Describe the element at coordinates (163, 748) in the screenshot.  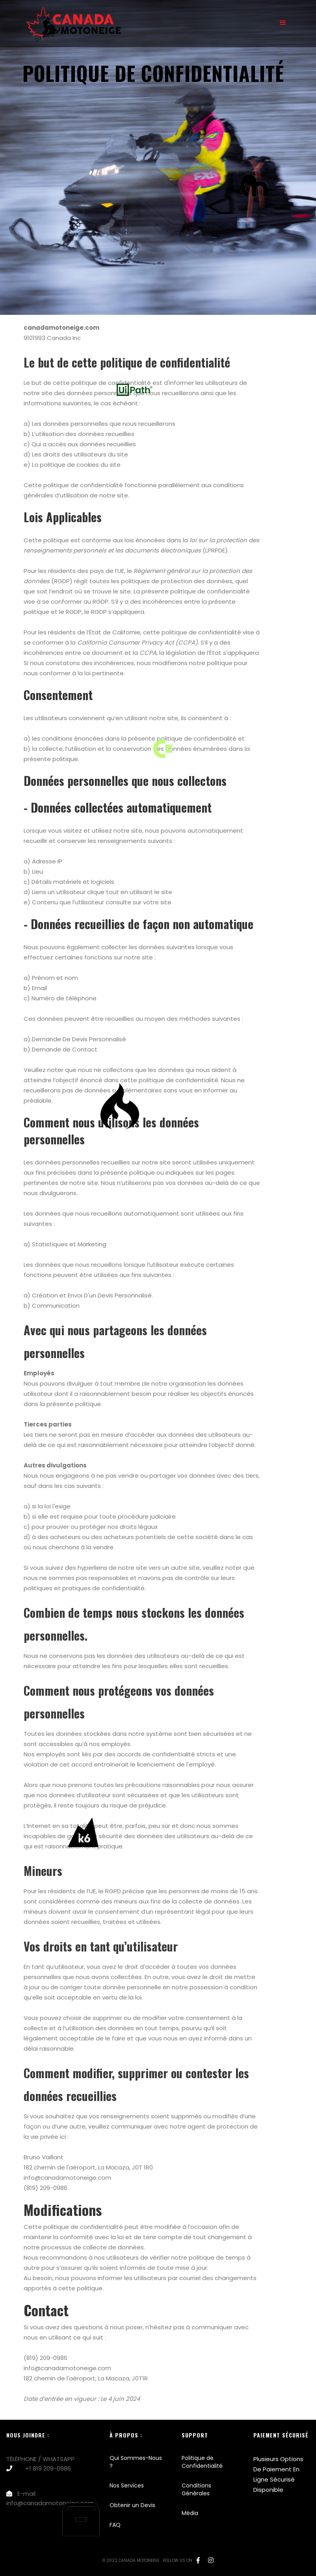
I see `commodore brand logo` at that location.